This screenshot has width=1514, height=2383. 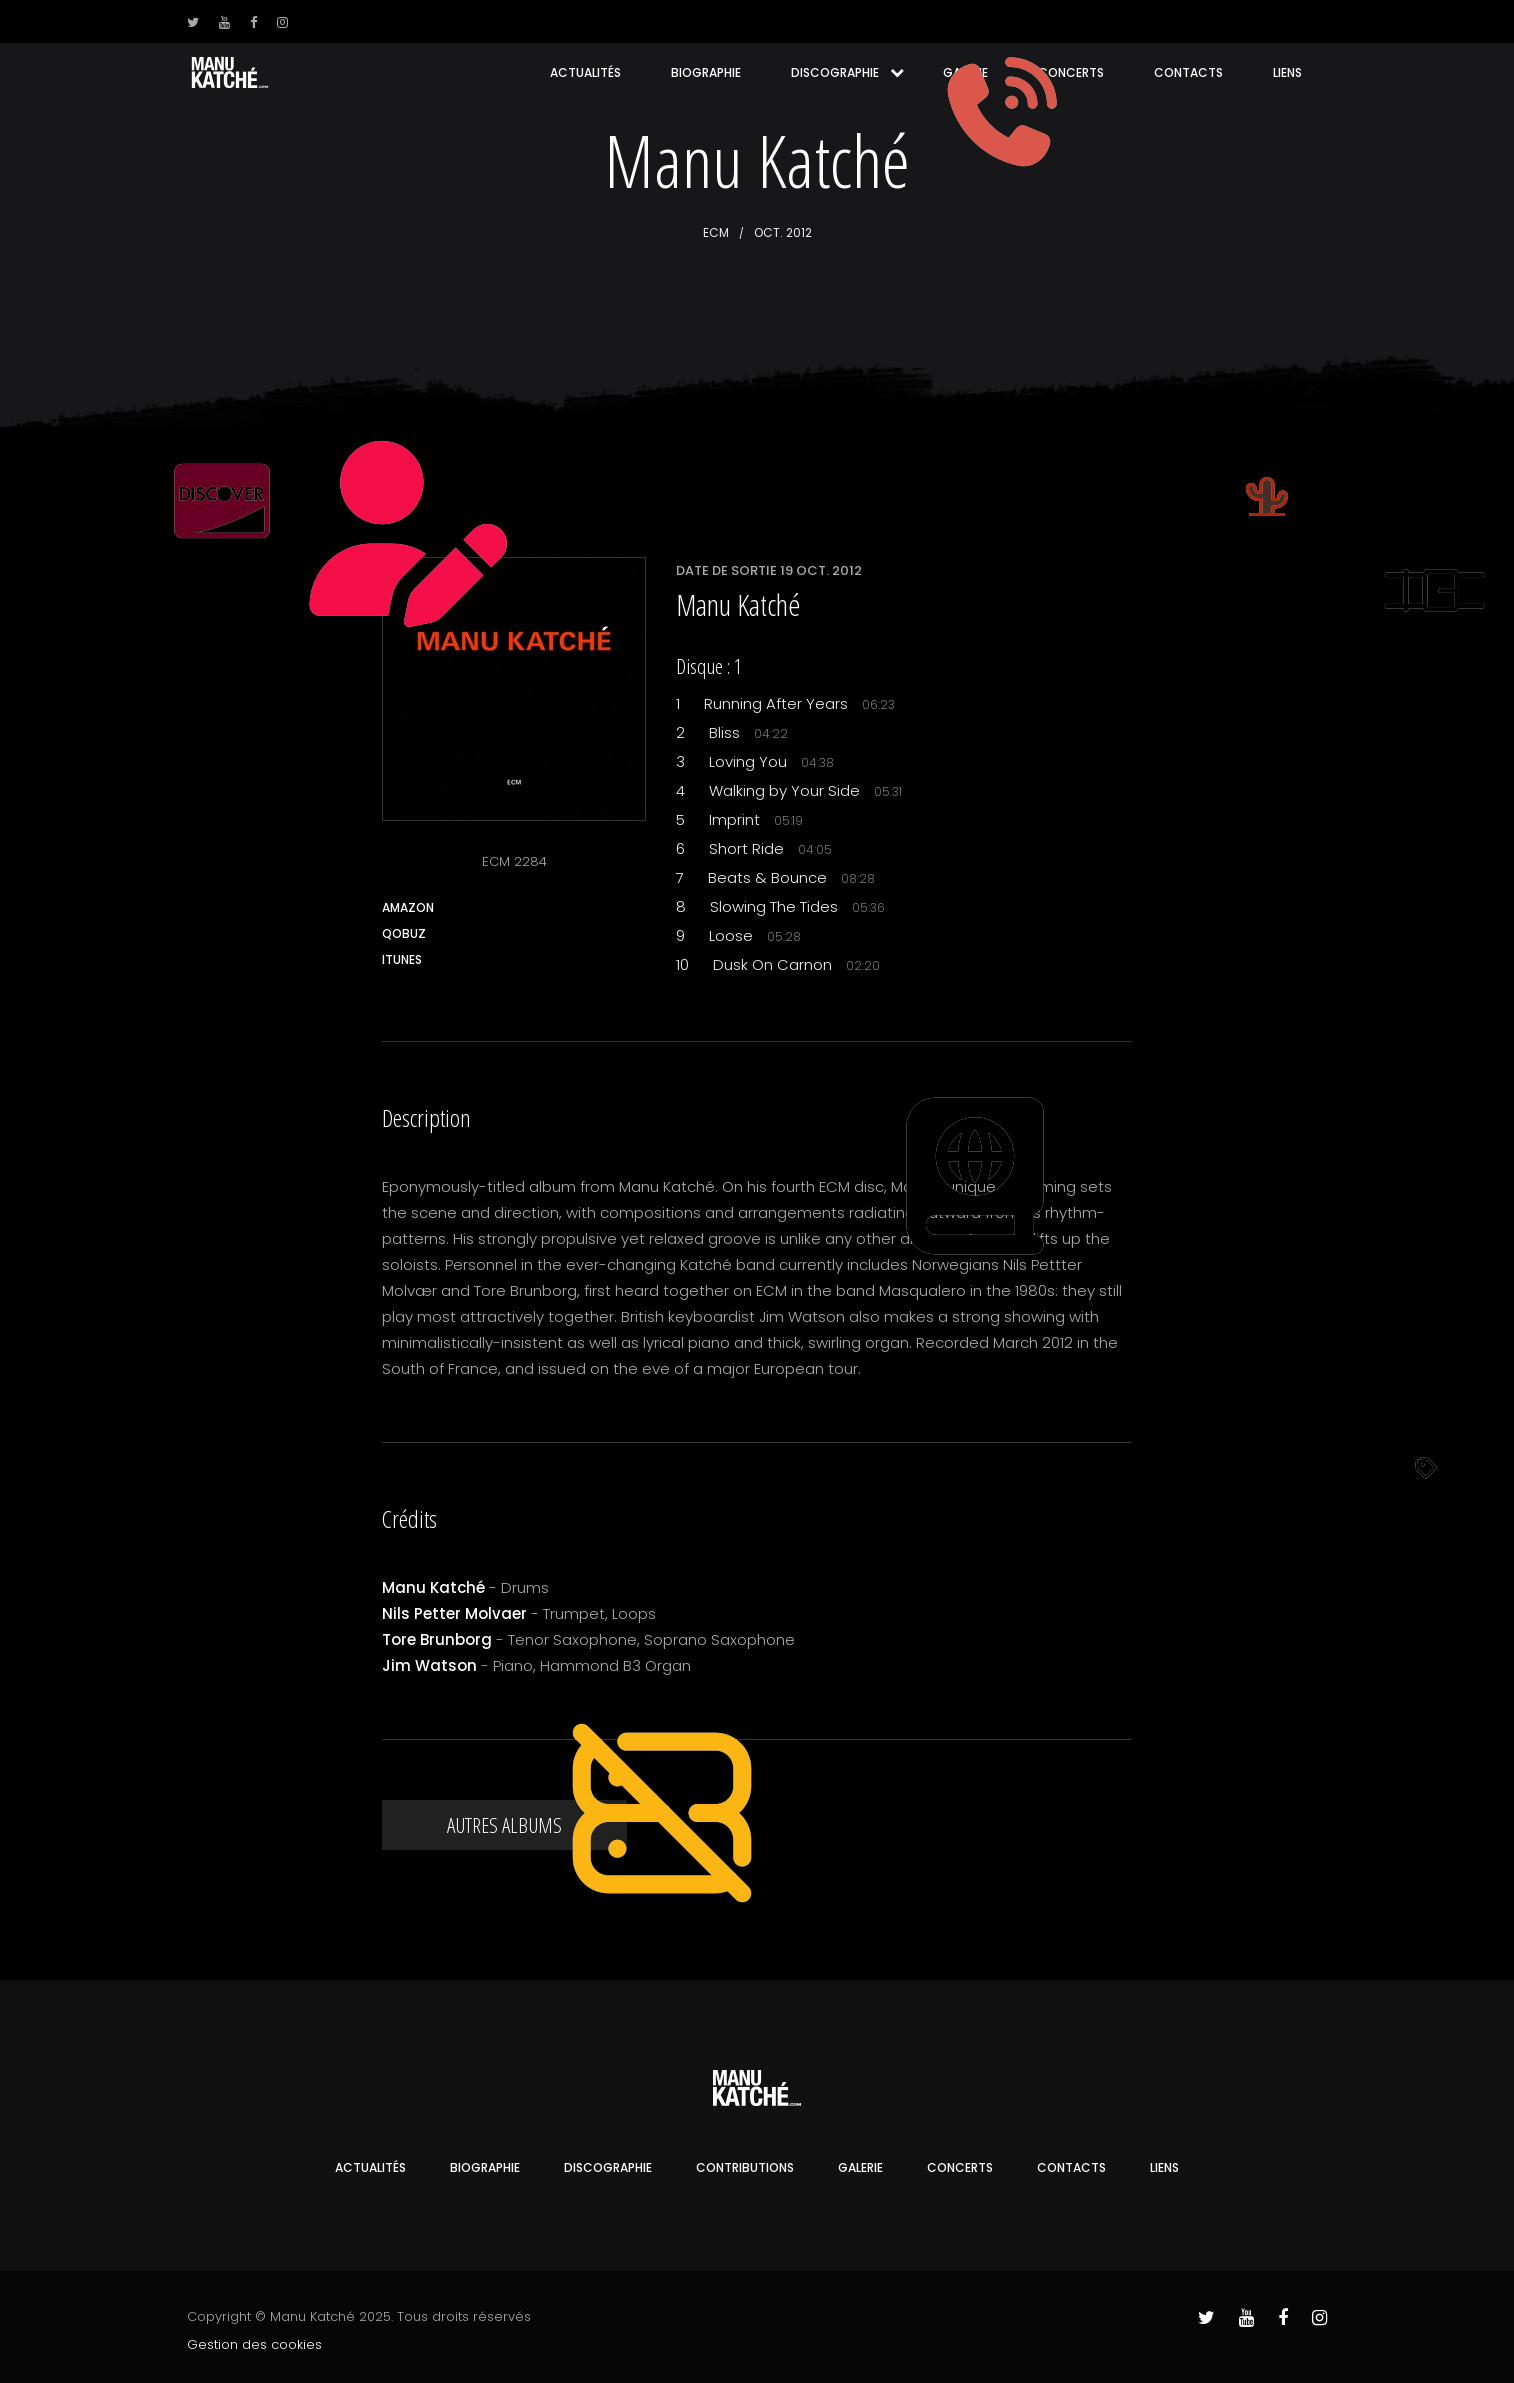 What do you see at coordinates (662, 1813) in the screenshot?
I see `server is offline or unavailable` at bounding box center [662, 1813].